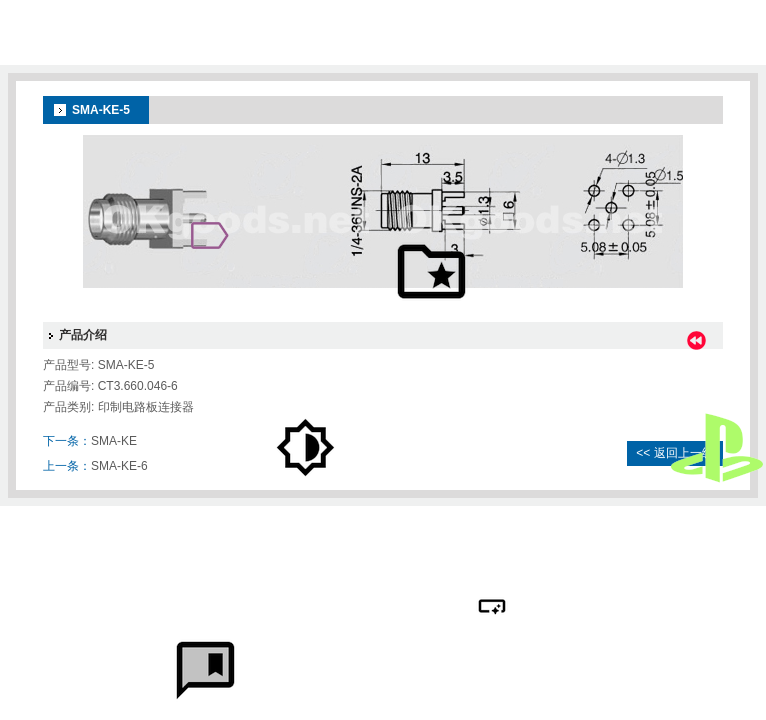 This screenshot has height=720, width=766. I want to click on add a tag or label to an item, so click(208, 235).